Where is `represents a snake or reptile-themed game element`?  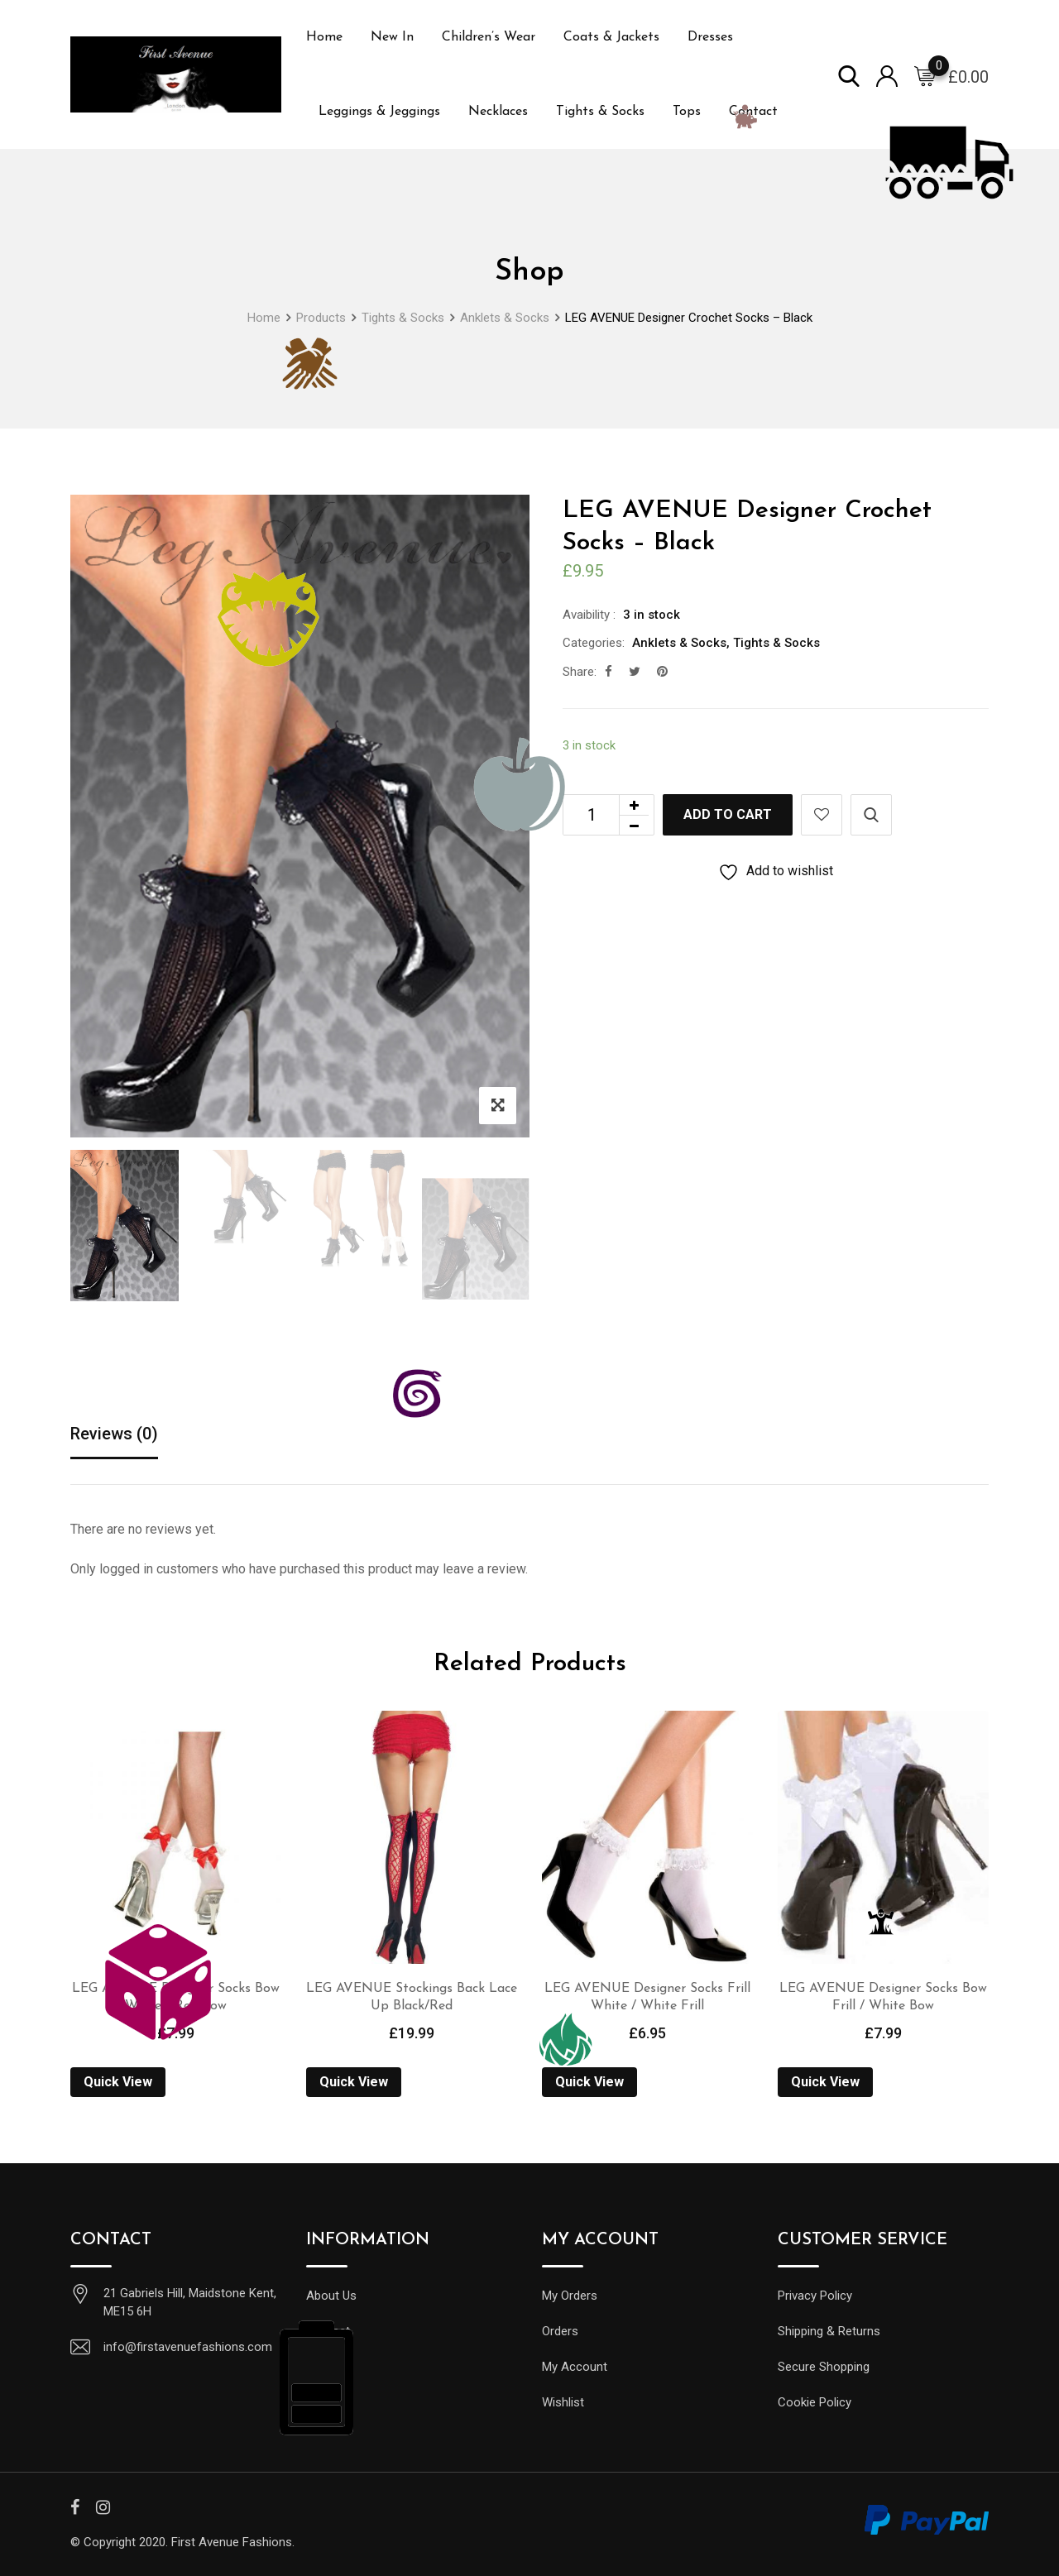 represents a snake or reptile-themed game element is located at coordinates (417, 1393).